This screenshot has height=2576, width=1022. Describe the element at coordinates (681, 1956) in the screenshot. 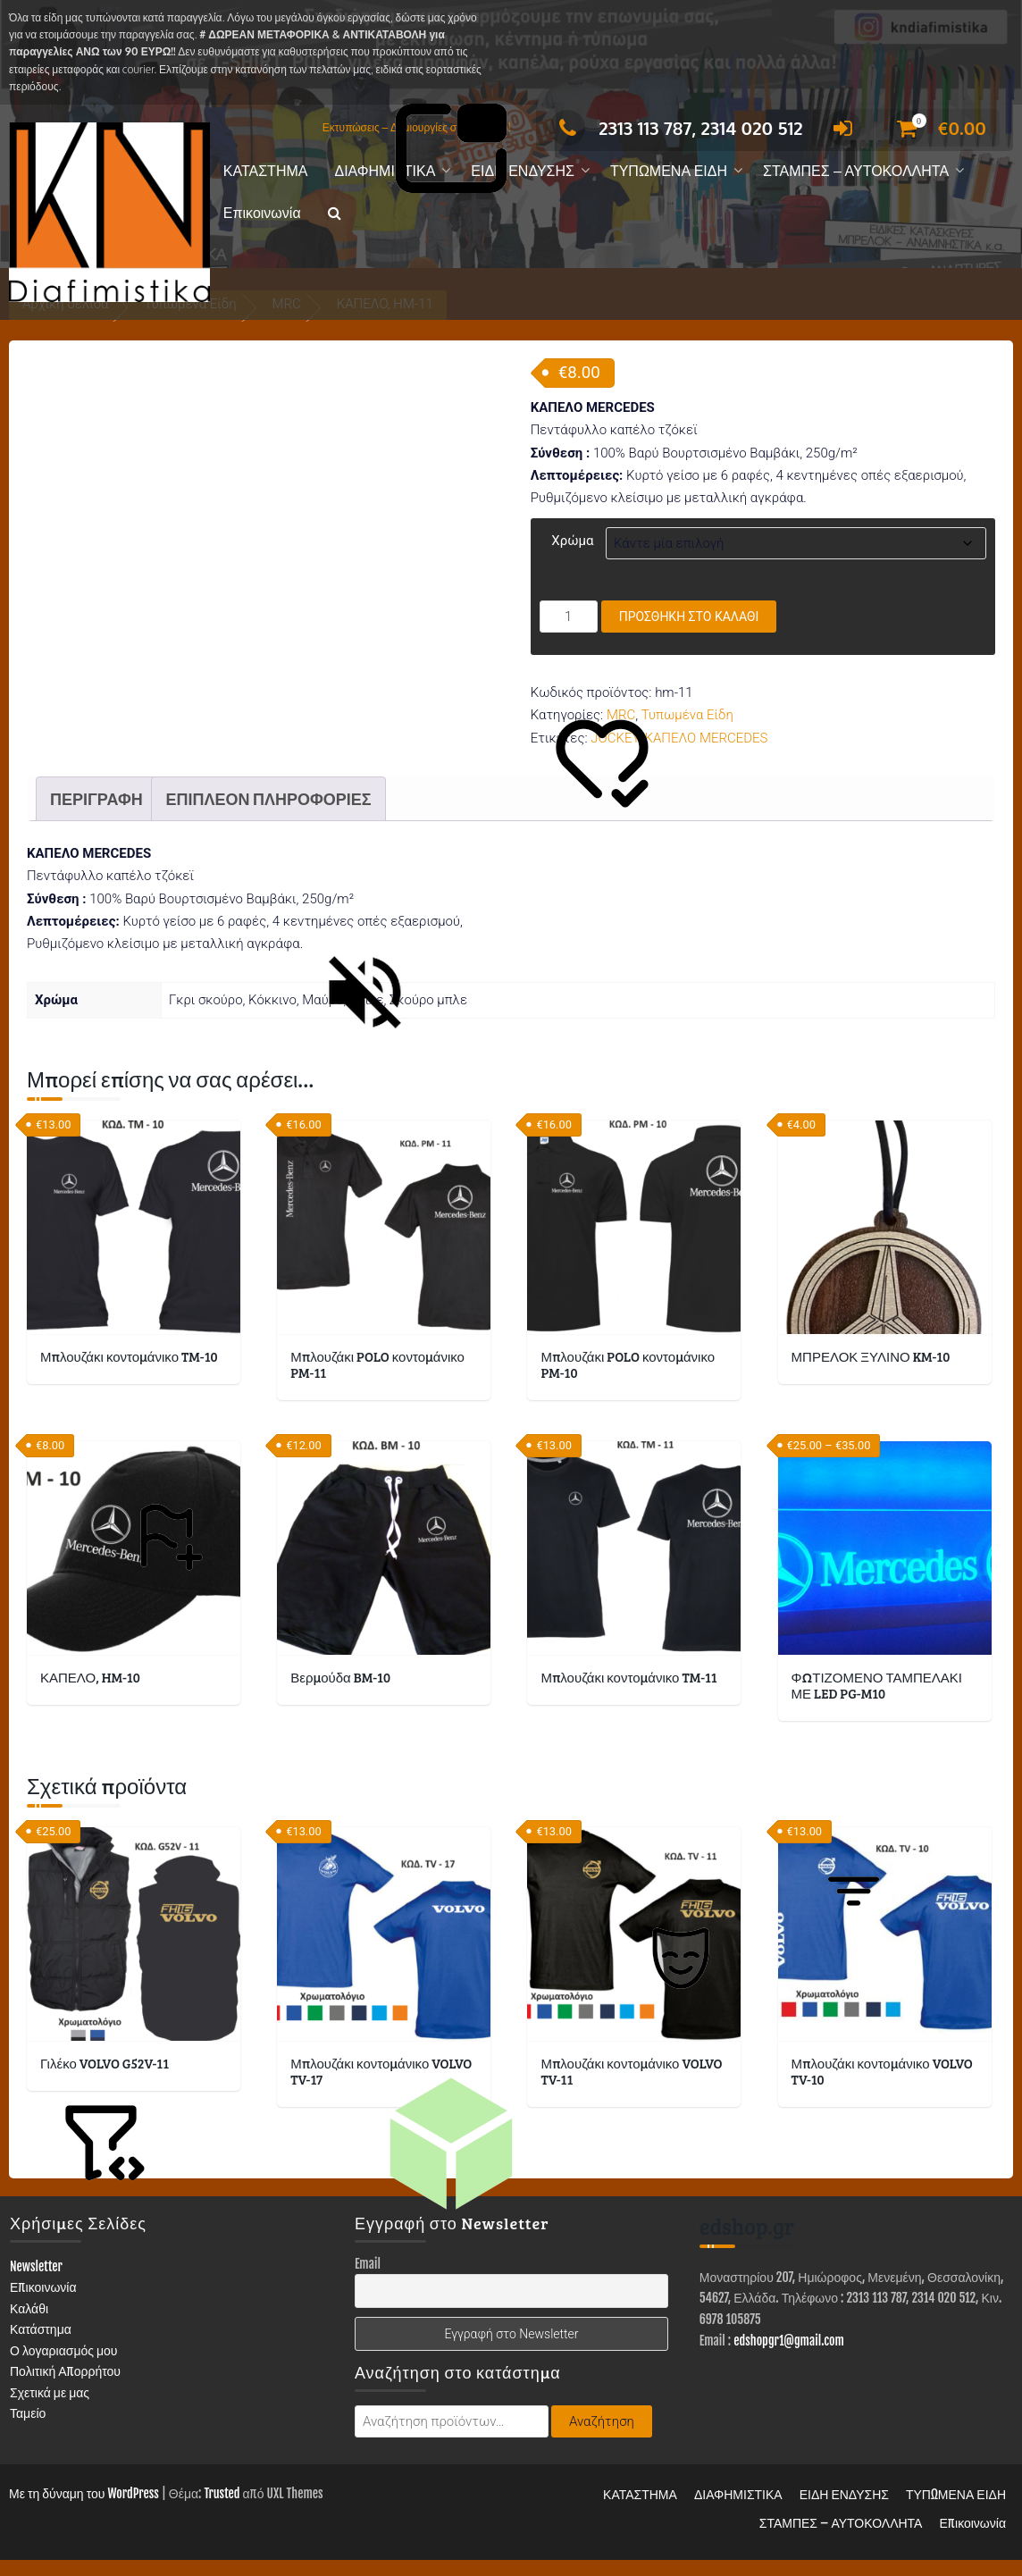

I see `theater or entertainment category` at that location.